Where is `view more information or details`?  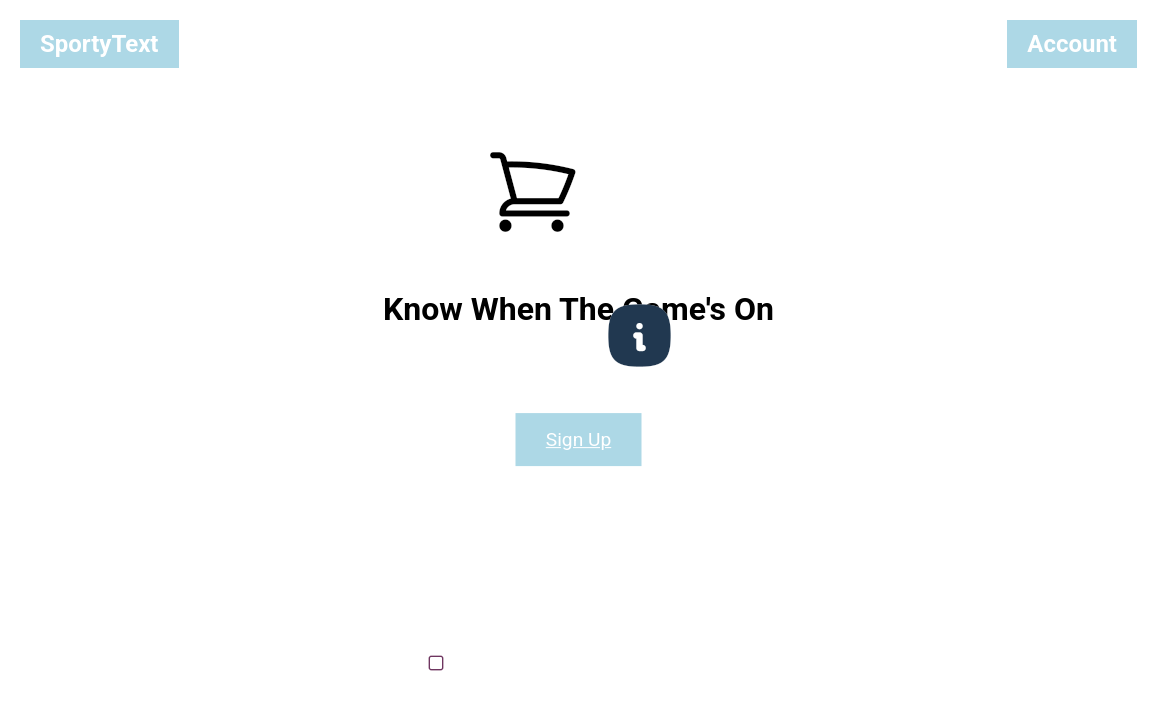 view more information or details is located at coordinates (639, 335).